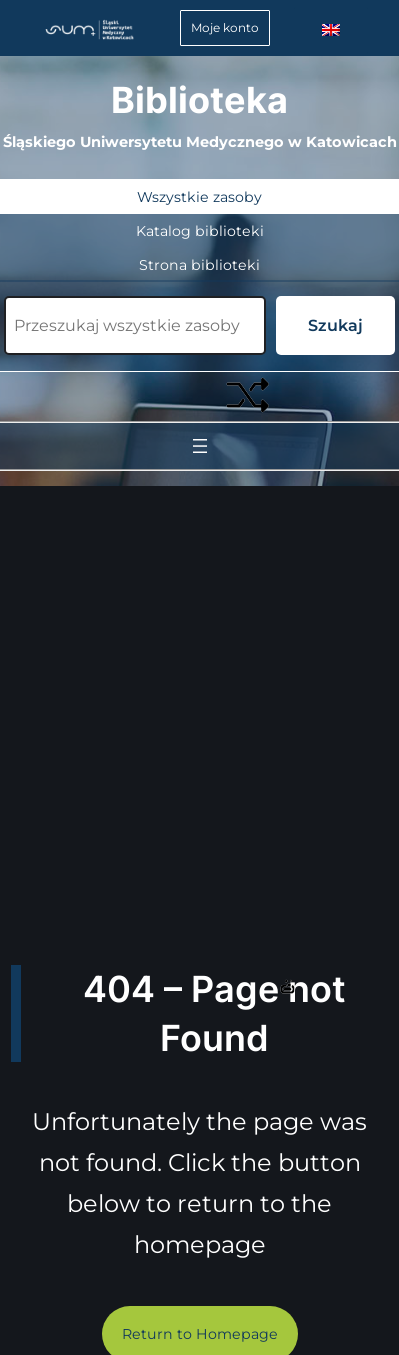  I want to click on shuffle or randomize playback order, so click(247, 395).